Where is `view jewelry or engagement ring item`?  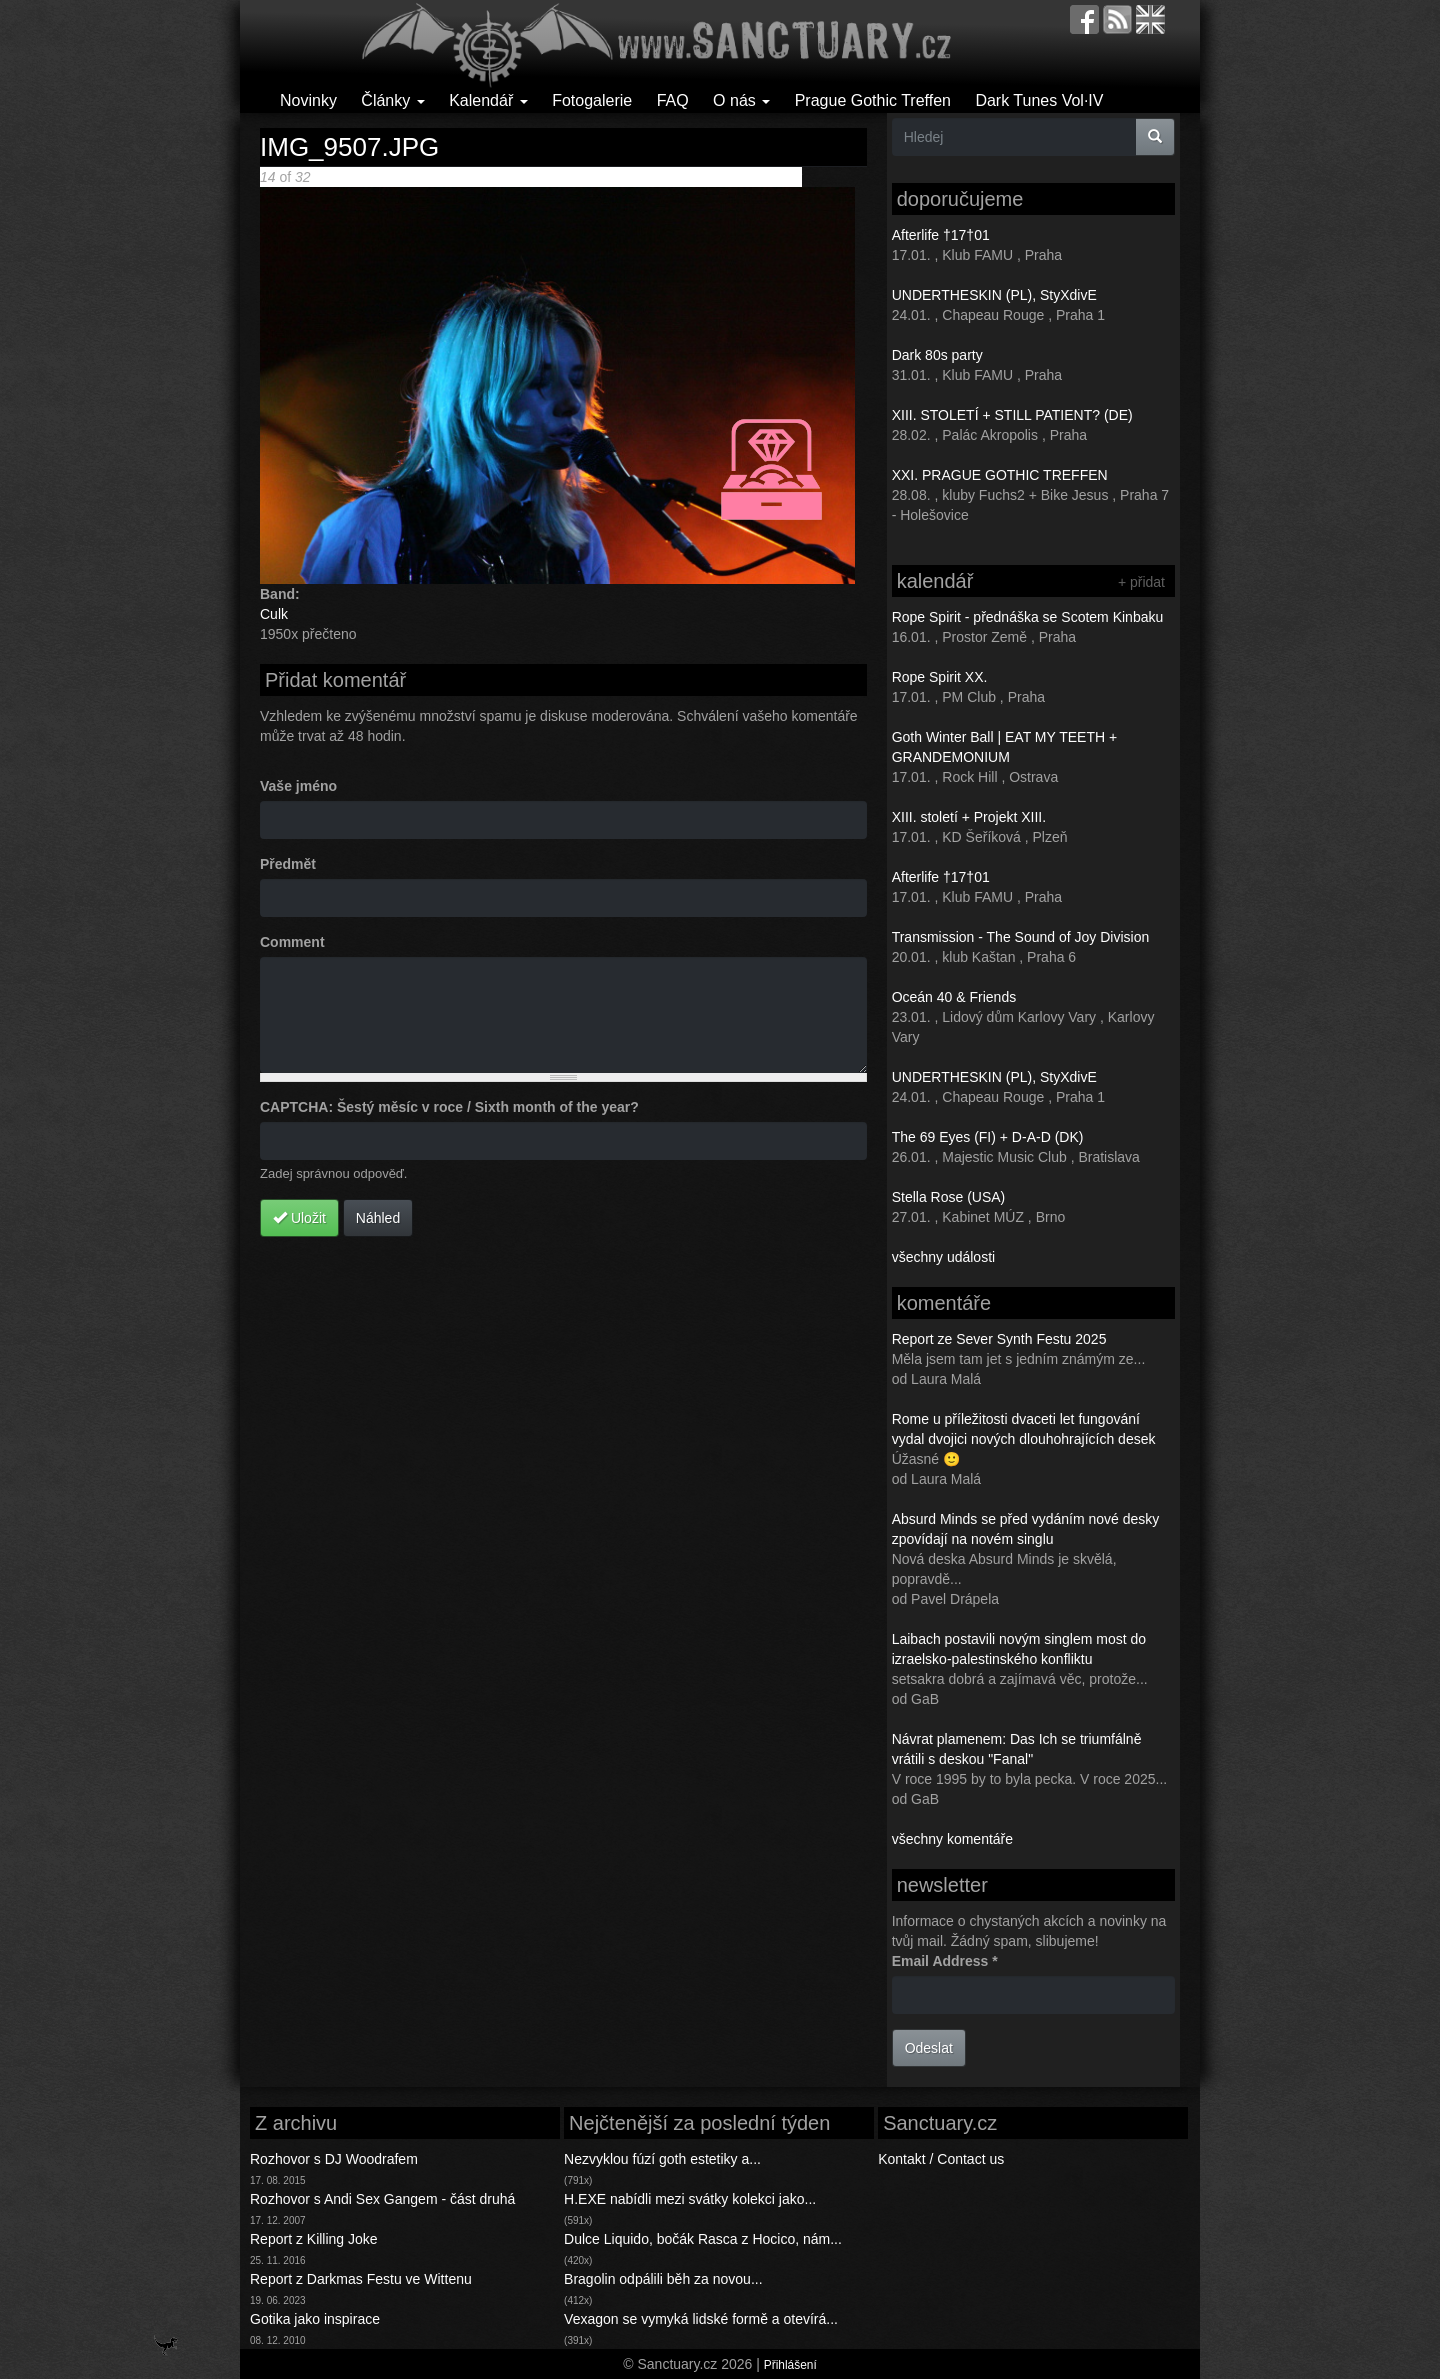
view jewelry or engagement ring item is located at coordinates (771, 469).